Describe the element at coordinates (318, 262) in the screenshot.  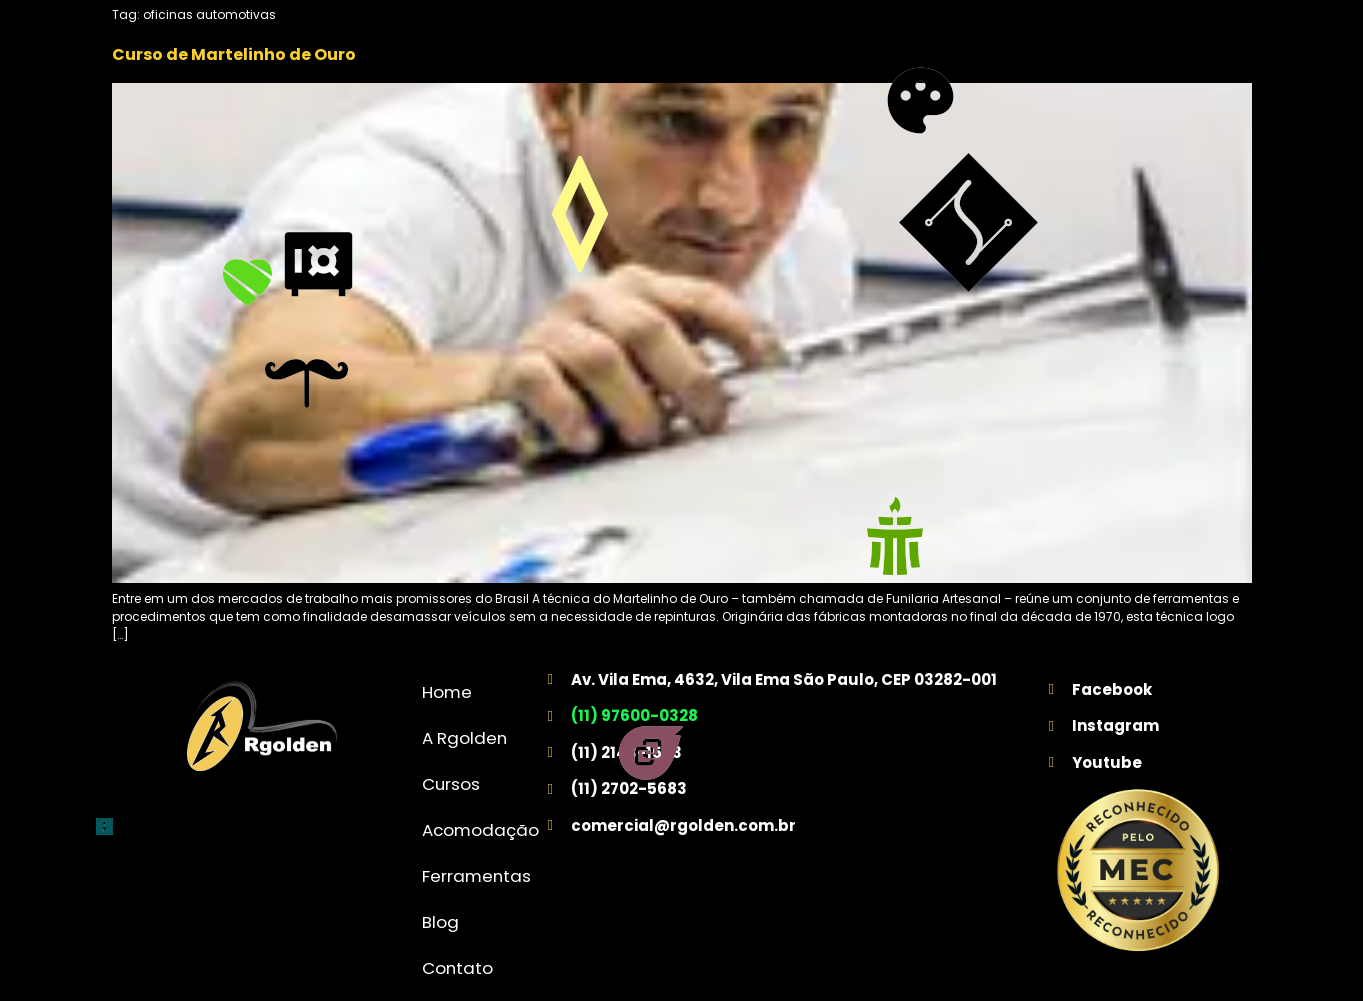
I see `access secure storage or vault` at that location.